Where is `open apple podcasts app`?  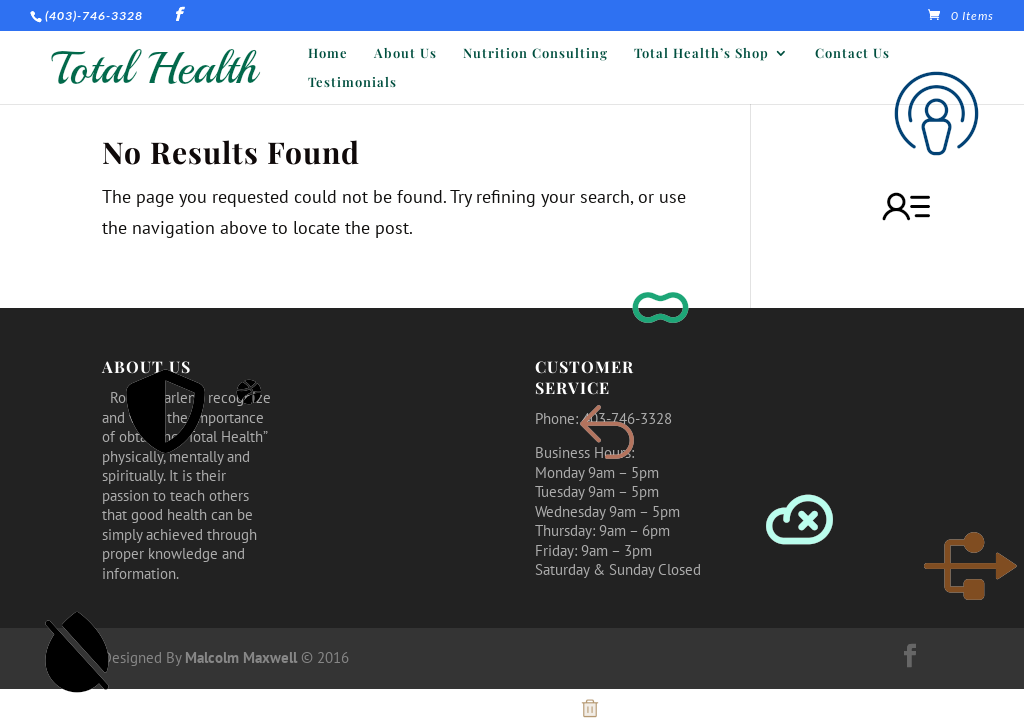 open apple podcasts app is located at coordinates (936, 113).